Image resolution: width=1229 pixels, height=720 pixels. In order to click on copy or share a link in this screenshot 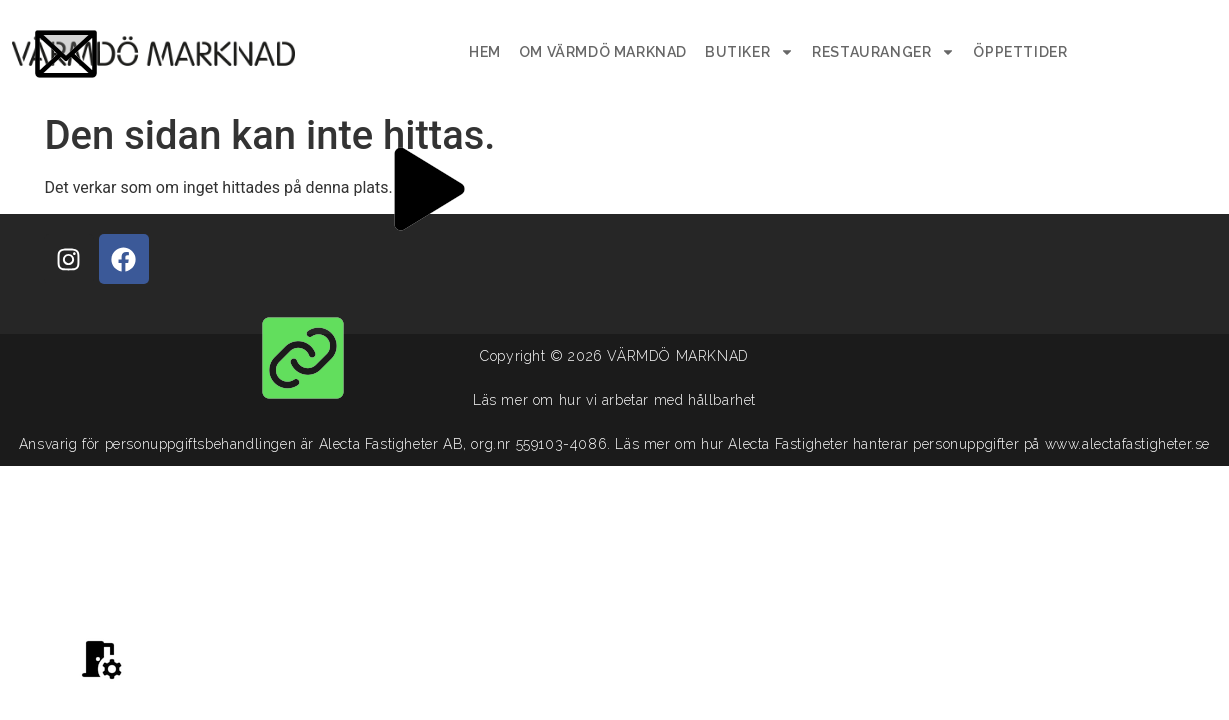, I will do `click(303, 358)`.